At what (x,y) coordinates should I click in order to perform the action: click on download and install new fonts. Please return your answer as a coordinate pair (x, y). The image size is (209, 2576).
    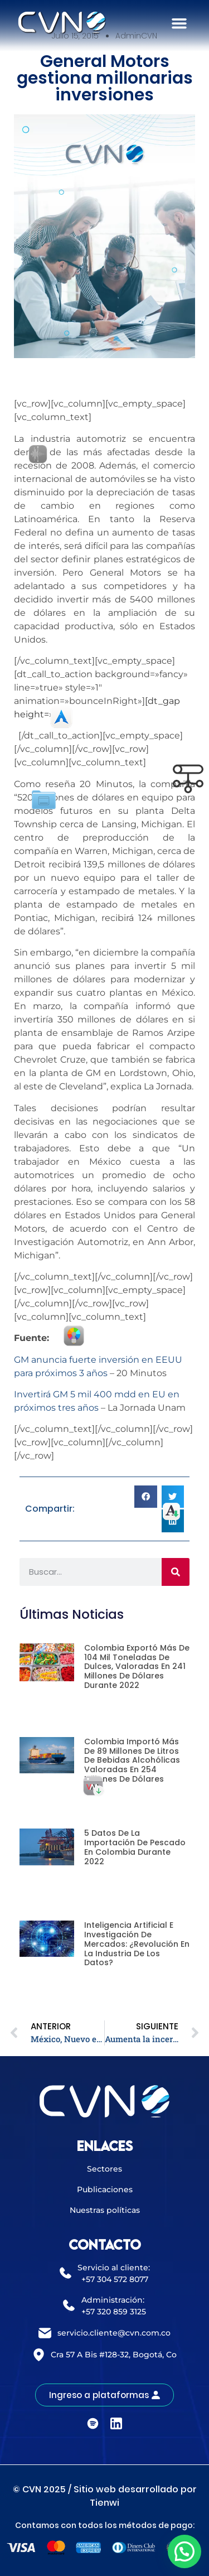
    Looking at the image, I should click on (171, 1511).